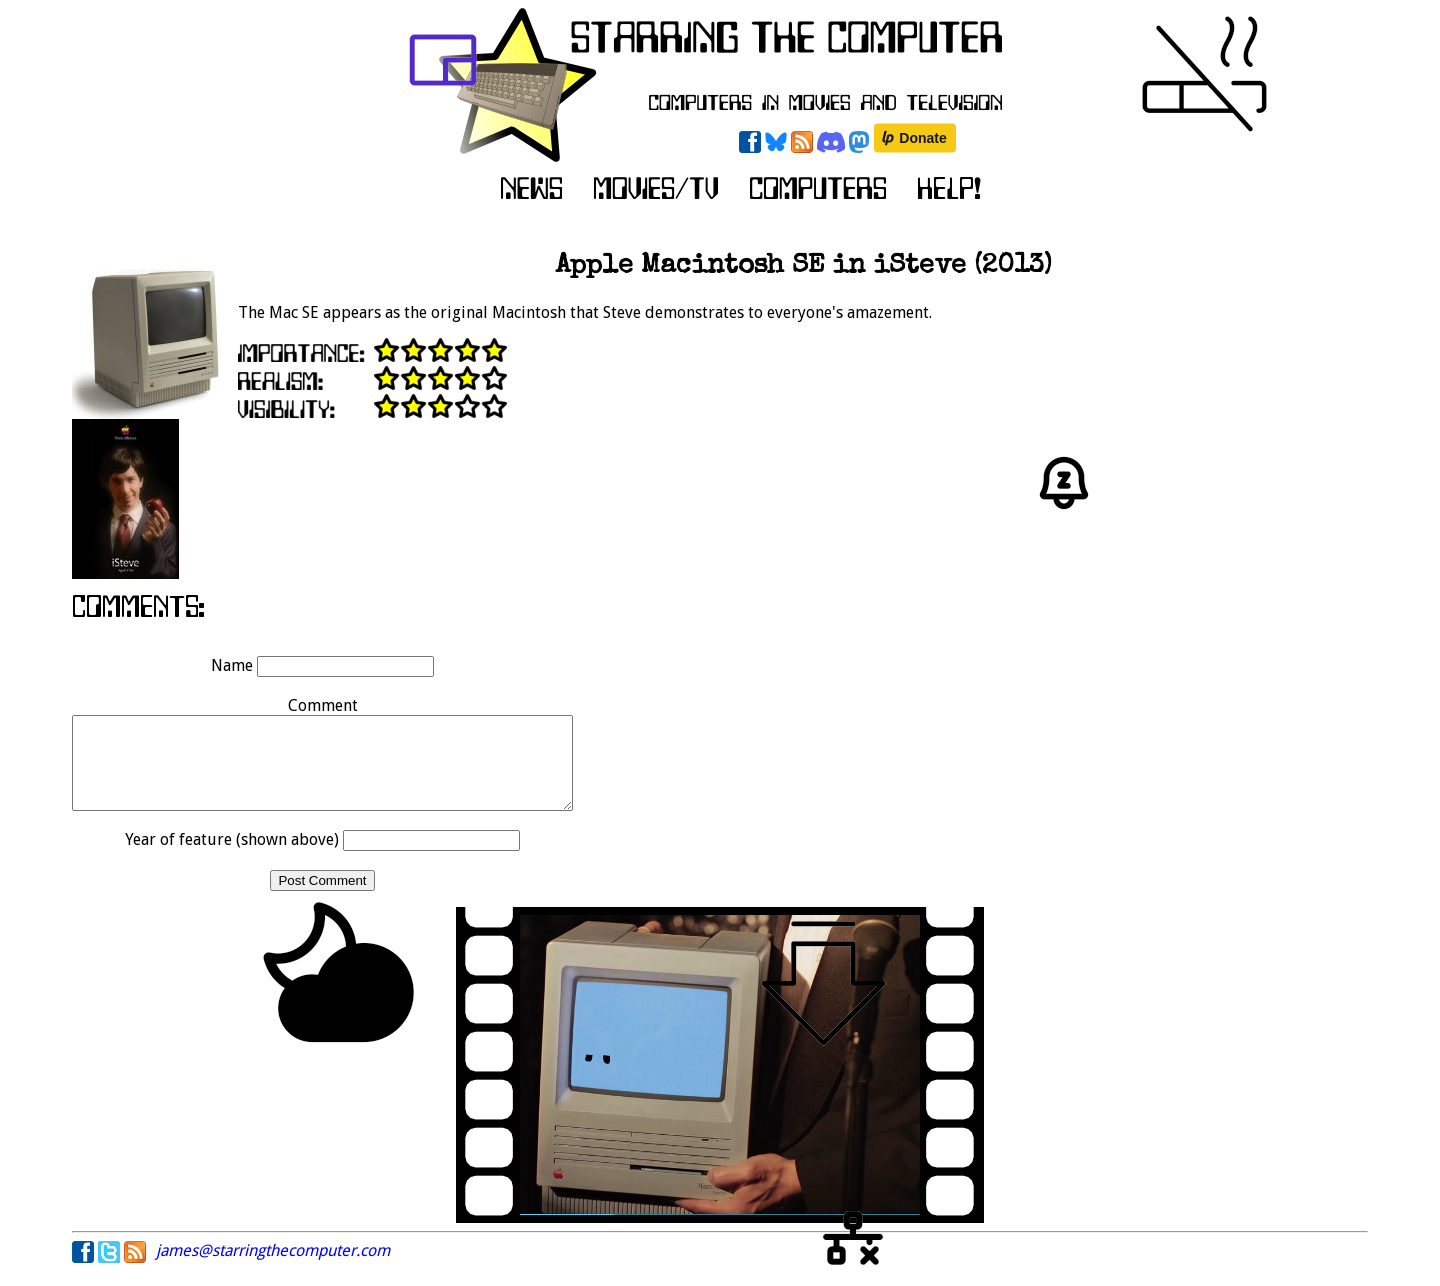 This screenshot has height=1286, width=1440. Describe the element at coordinates (1204, 78) in the screenshot. I see `indicates a no smoking zone` at that location.